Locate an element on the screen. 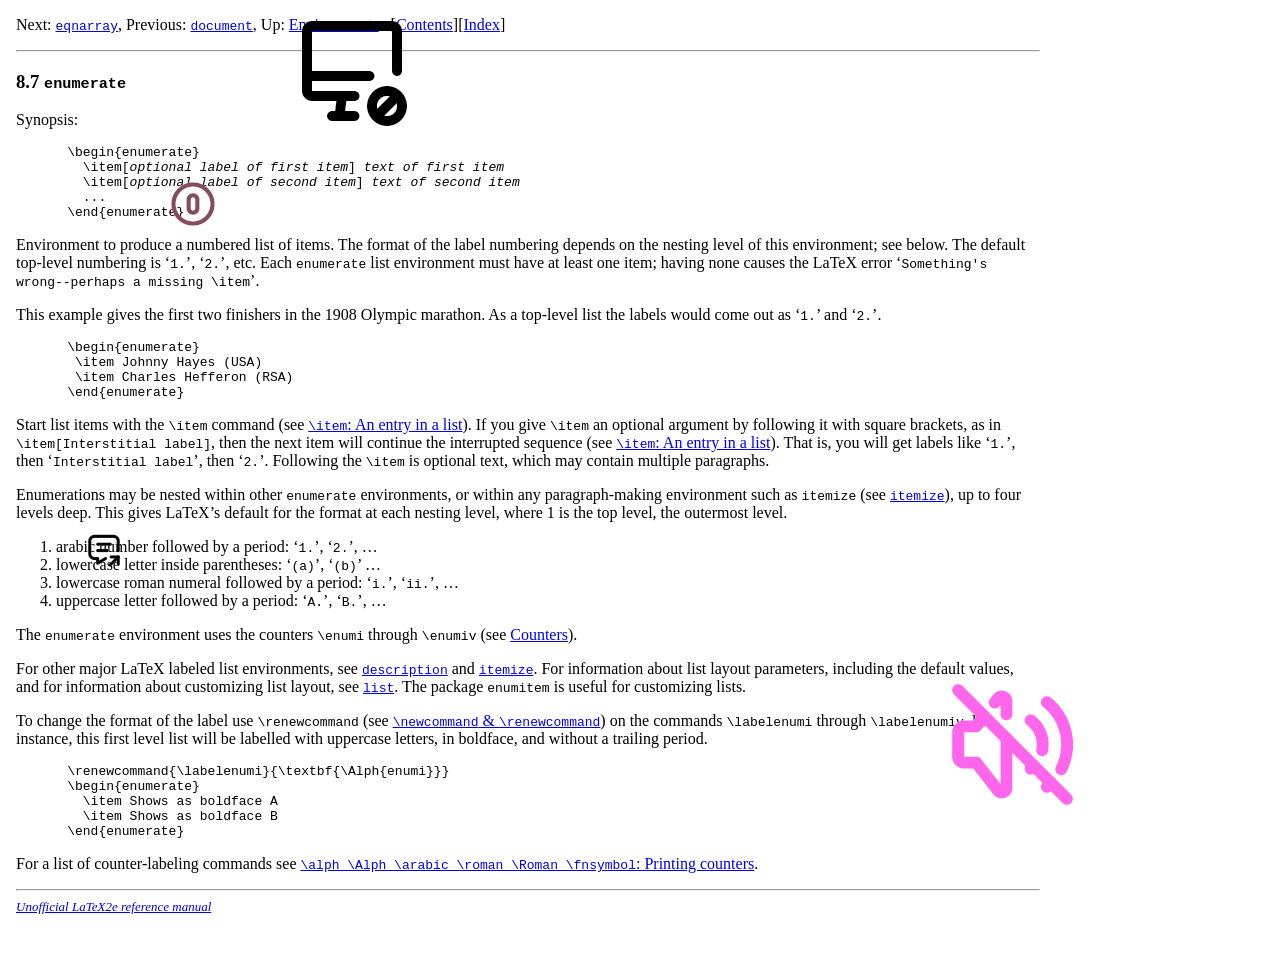 The width and height of the screenshot is (1280, 973). mute audio is located at coordinates (1012, 744).